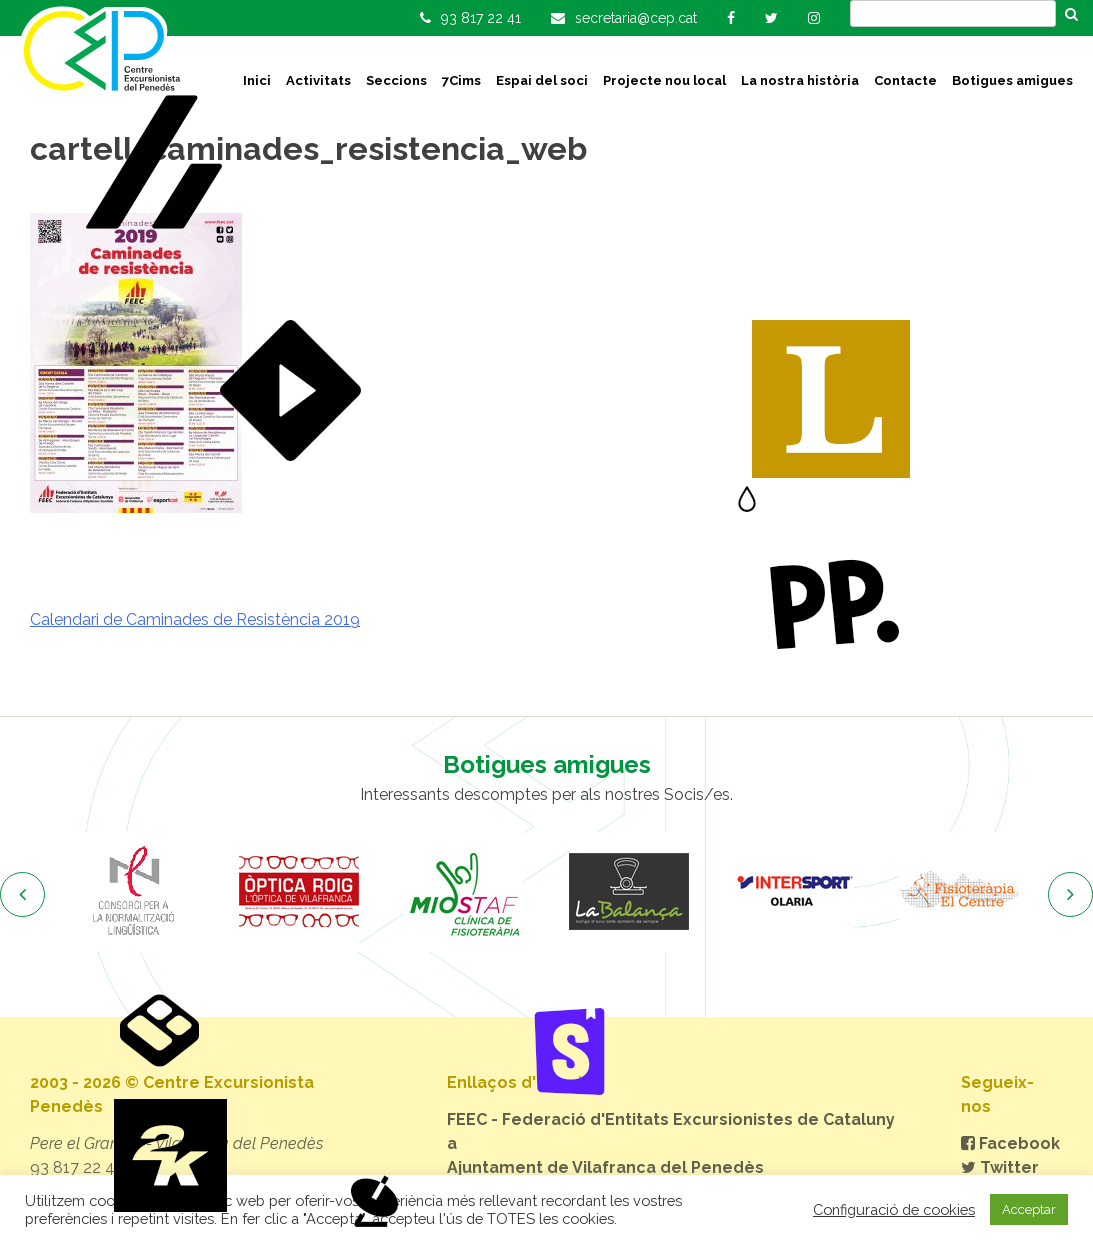 The height and width of the screenshot is (1244, 1093). I want to click on moo print and design services logo, so click(747, 499).